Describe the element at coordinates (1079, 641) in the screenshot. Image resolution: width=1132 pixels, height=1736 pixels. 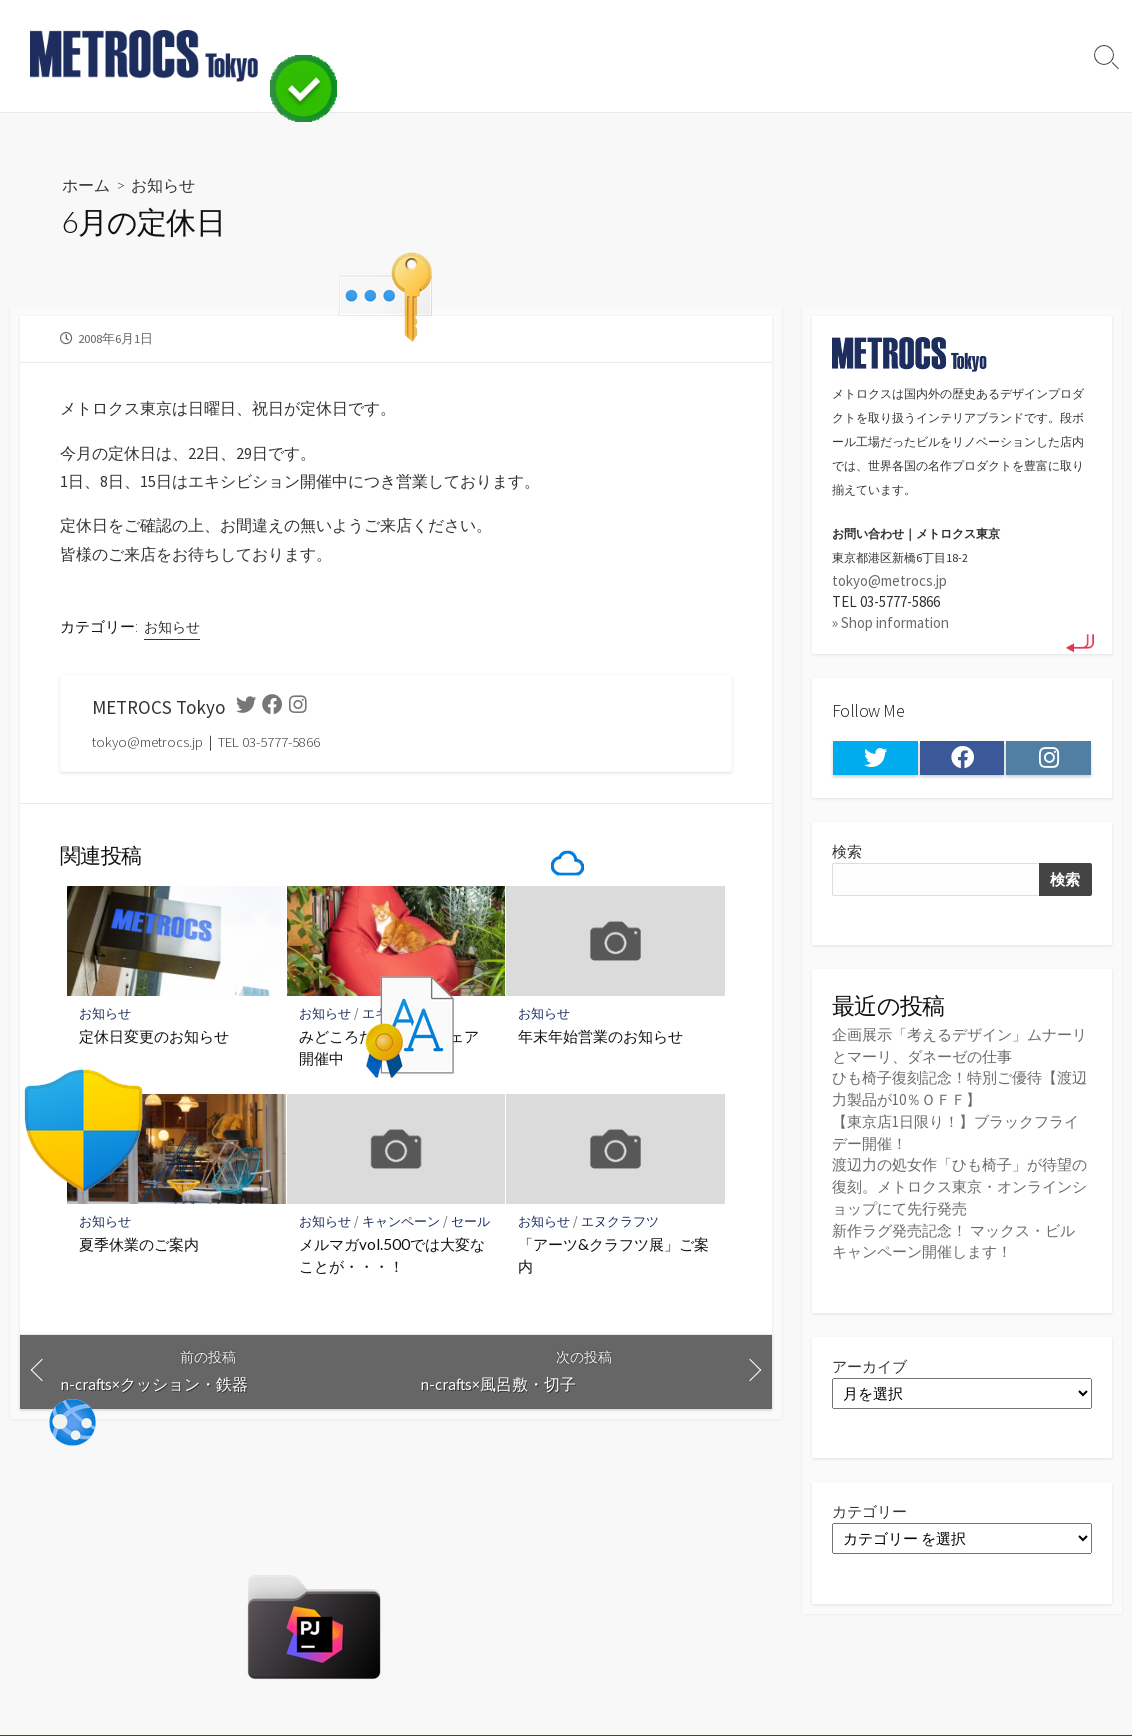
I see `reply to all recipients in an email thread` at that location.